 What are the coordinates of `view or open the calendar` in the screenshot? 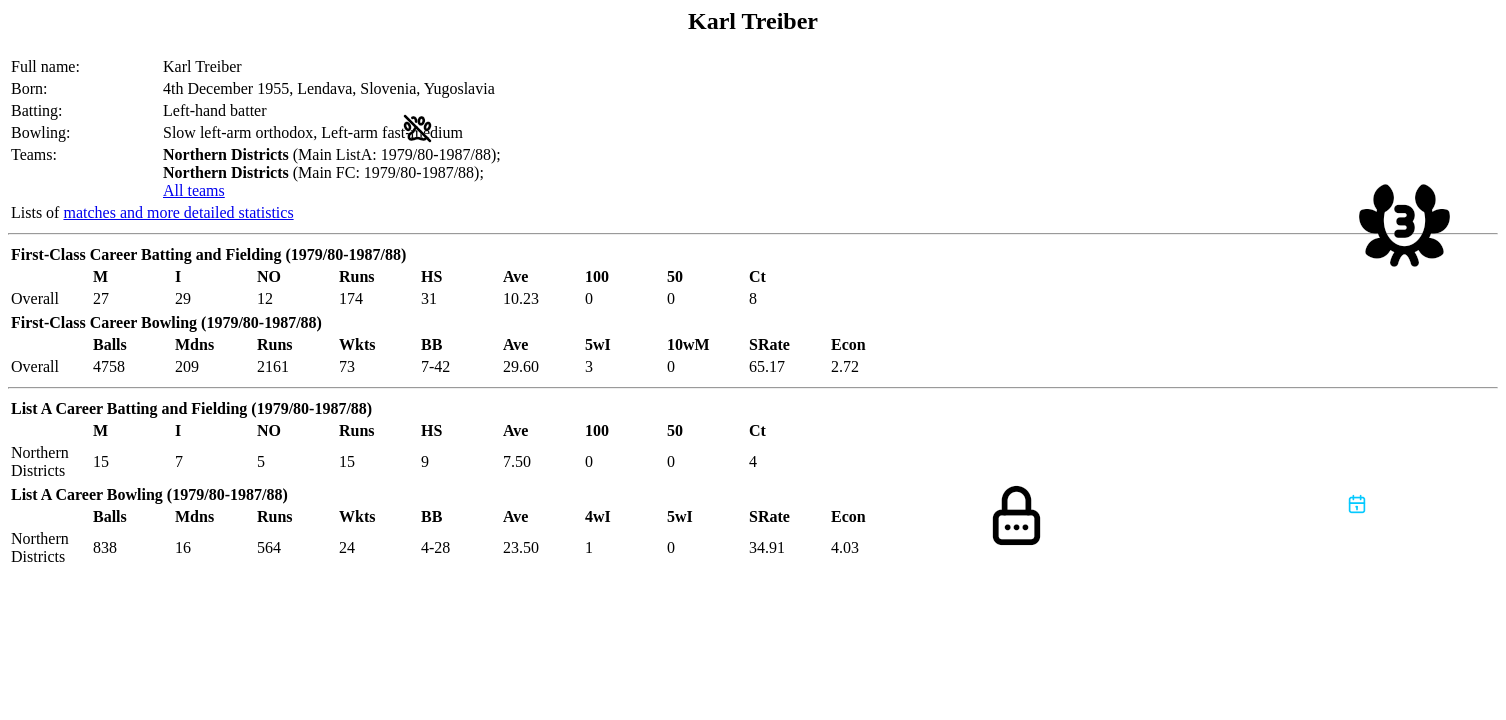 It's located at (1357, 504).